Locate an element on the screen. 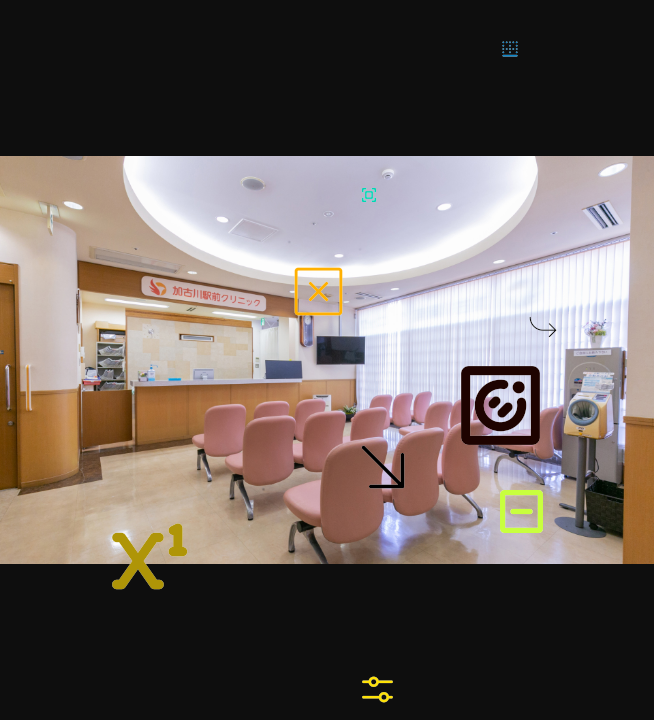 This screenshot has height=720, width=654. navigate to the next item diagonally is located at coordinates (383, 467).